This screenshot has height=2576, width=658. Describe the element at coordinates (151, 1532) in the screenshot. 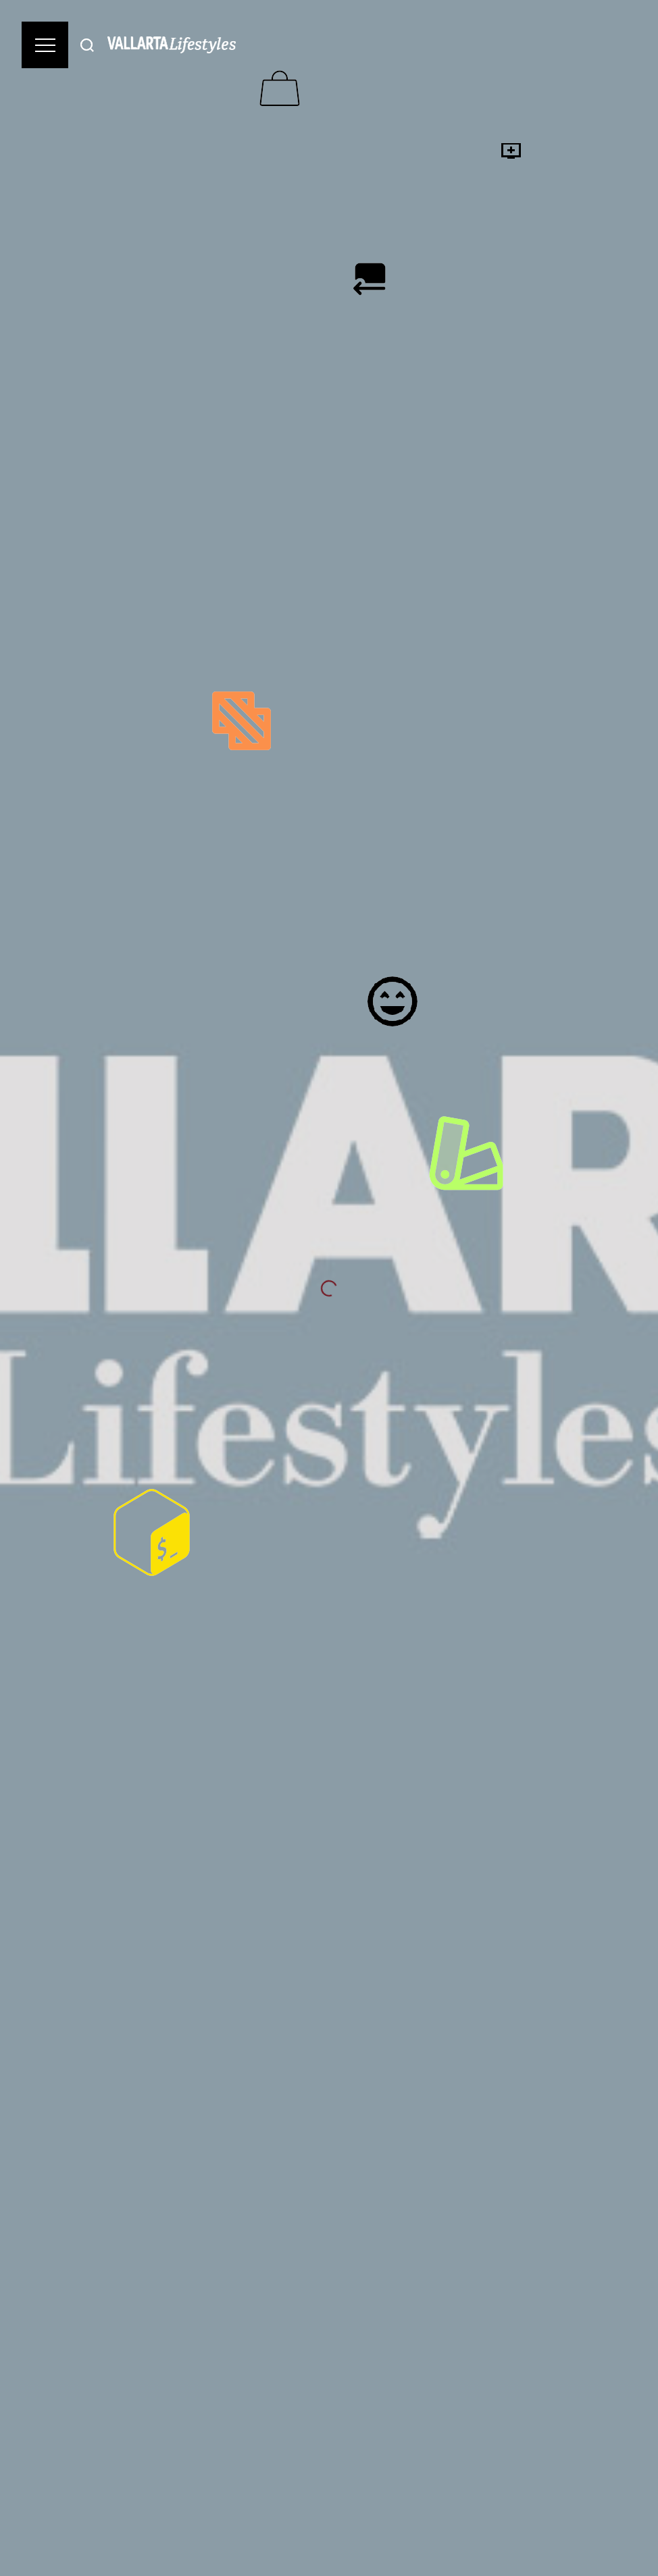

I see `open bash terminal` at that location.